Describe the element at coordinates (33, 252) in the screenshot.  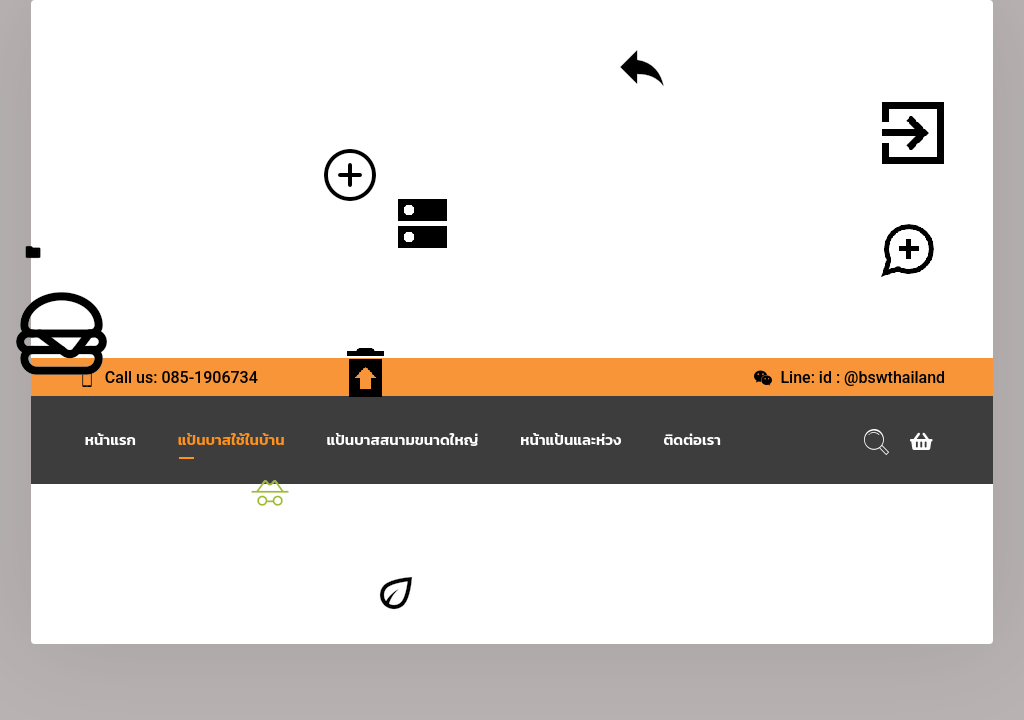
I see `access your files and documents` at that location.